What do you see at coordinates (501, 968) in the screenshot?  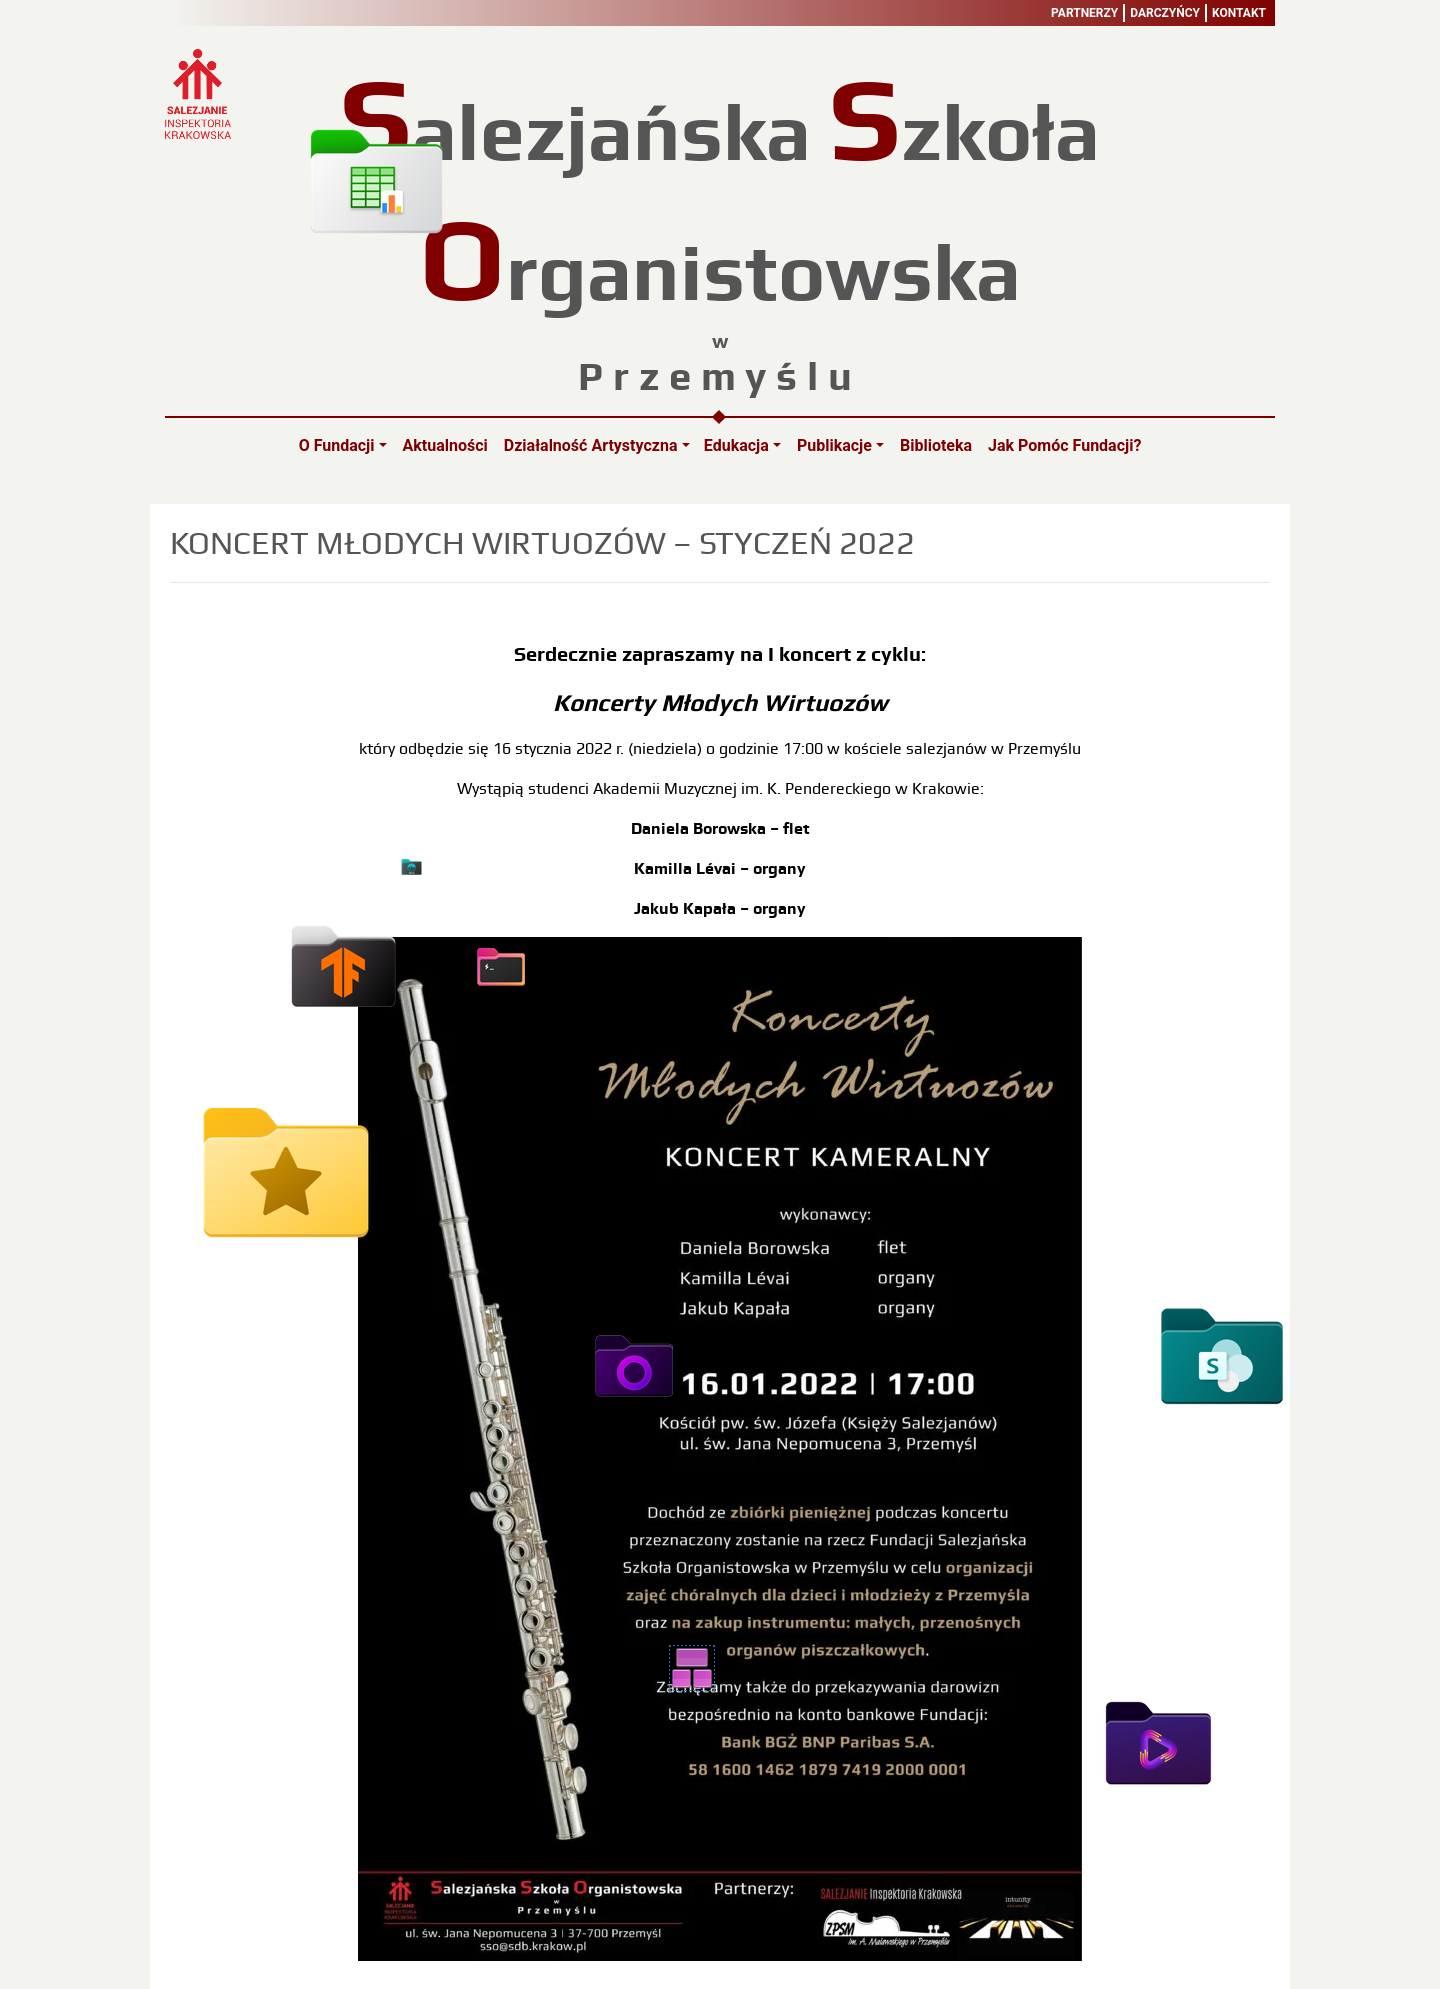 I see `open hyper terminal project folder` at bounding box center [501, 968].